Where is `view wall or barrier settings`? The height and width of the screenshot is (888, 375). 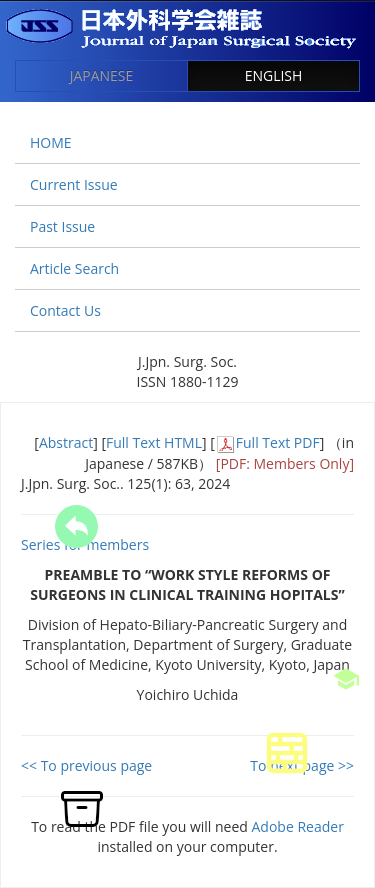
view wall or barrier settings is located at coordinates (287, 753).